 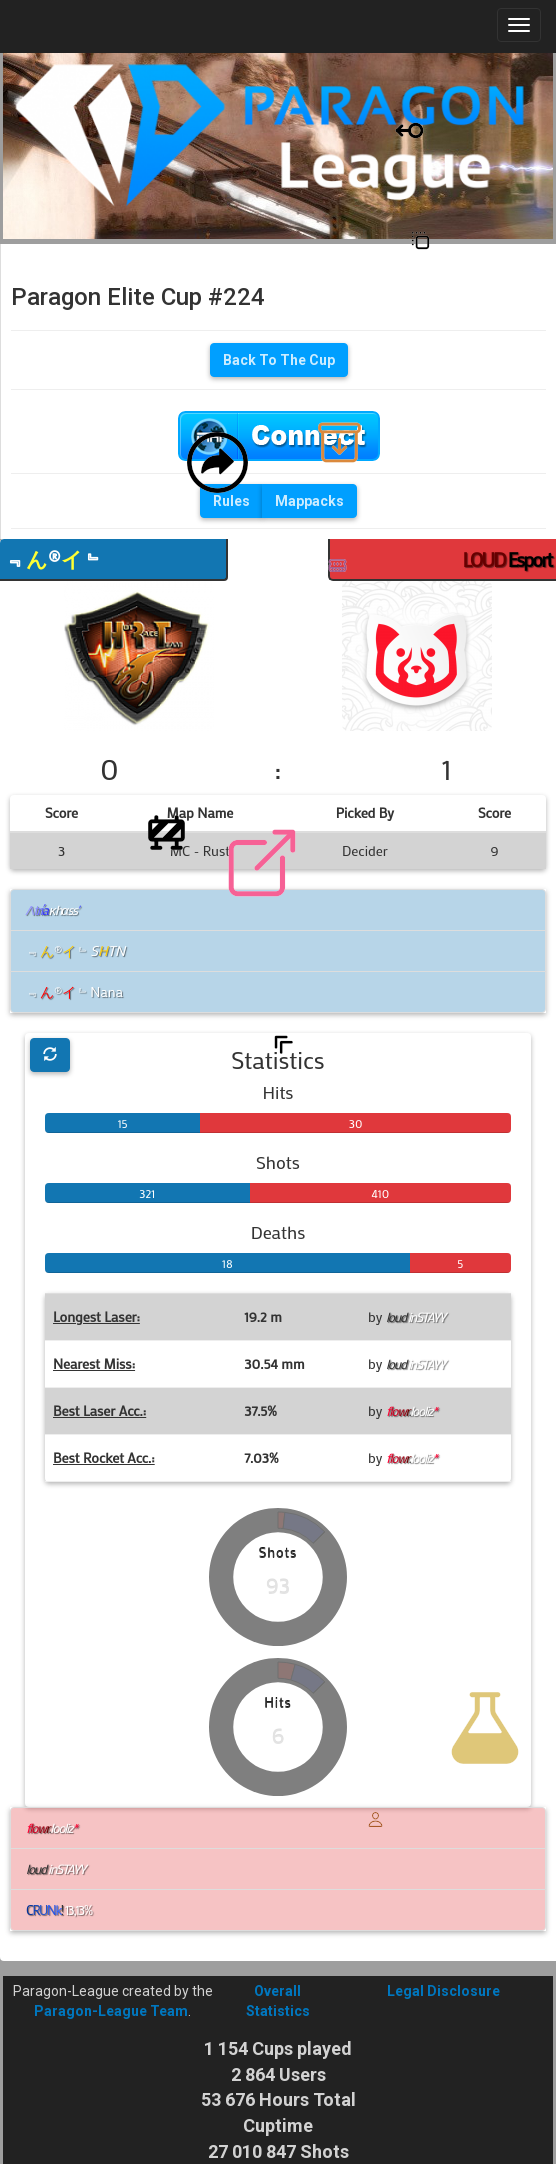 What do you see at coordinates (409, 130) in the screenshot?
I see `swipe left to dismiss or navigate back` at bounding box center [409, 130].